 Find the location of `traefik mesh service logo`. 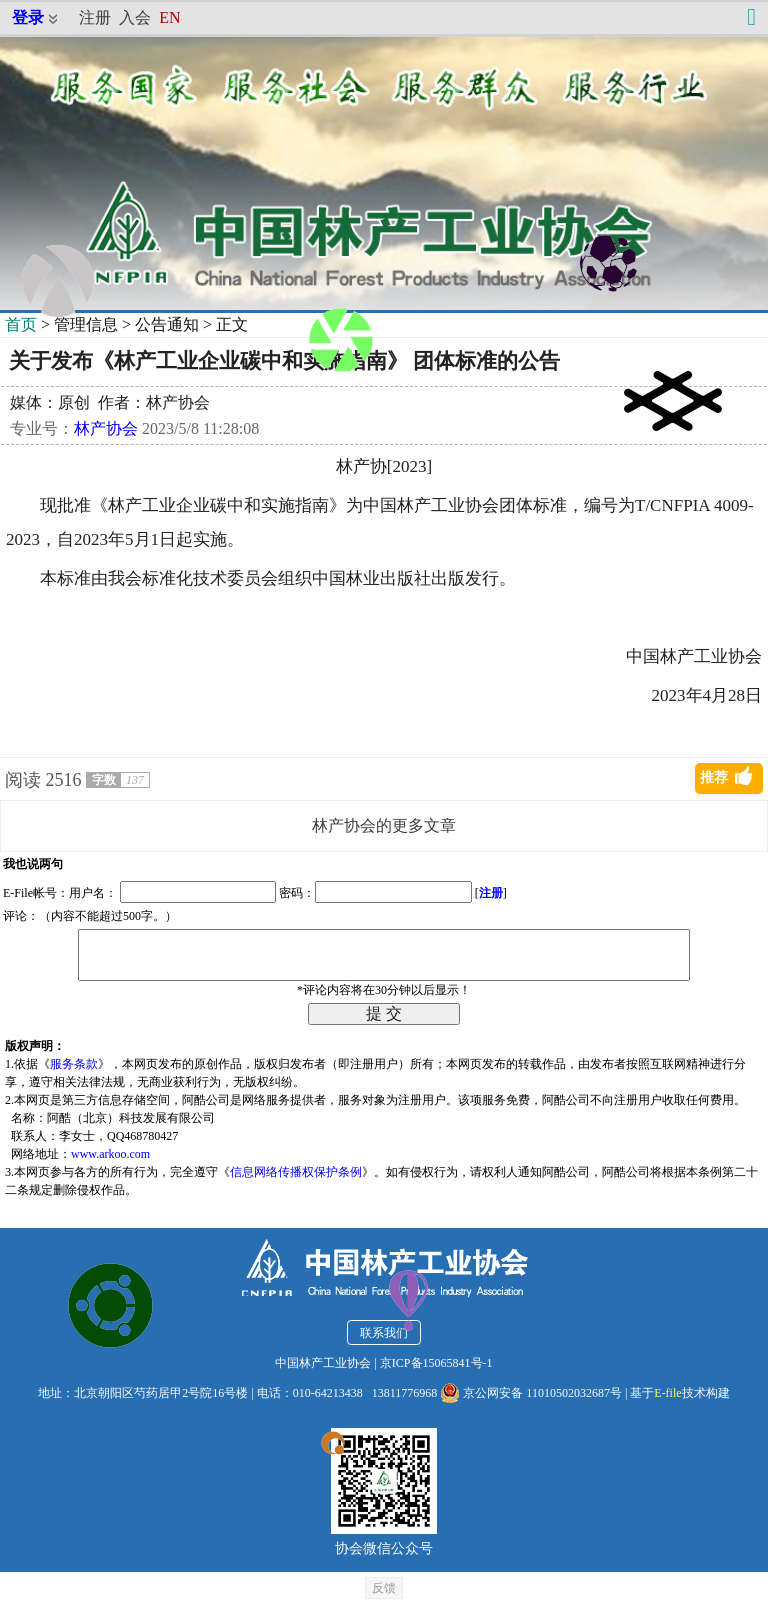

traefik mesh service logo is located at coordinates (673, 401).